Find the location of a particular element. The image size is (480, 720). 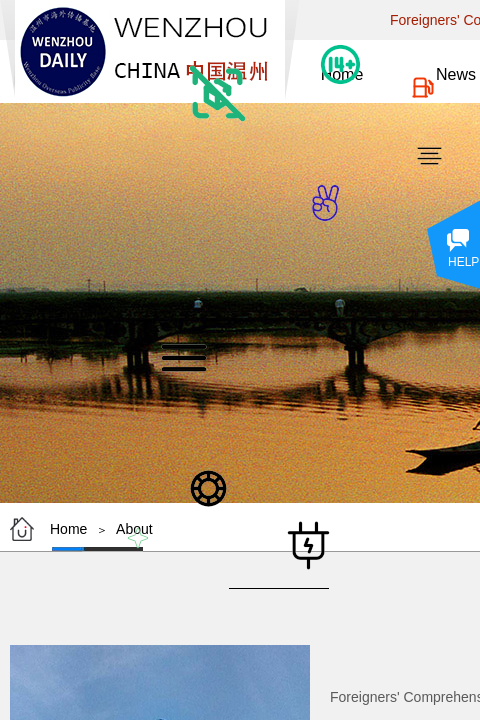

find nearby gas stations is located at coordinates (423, 87).